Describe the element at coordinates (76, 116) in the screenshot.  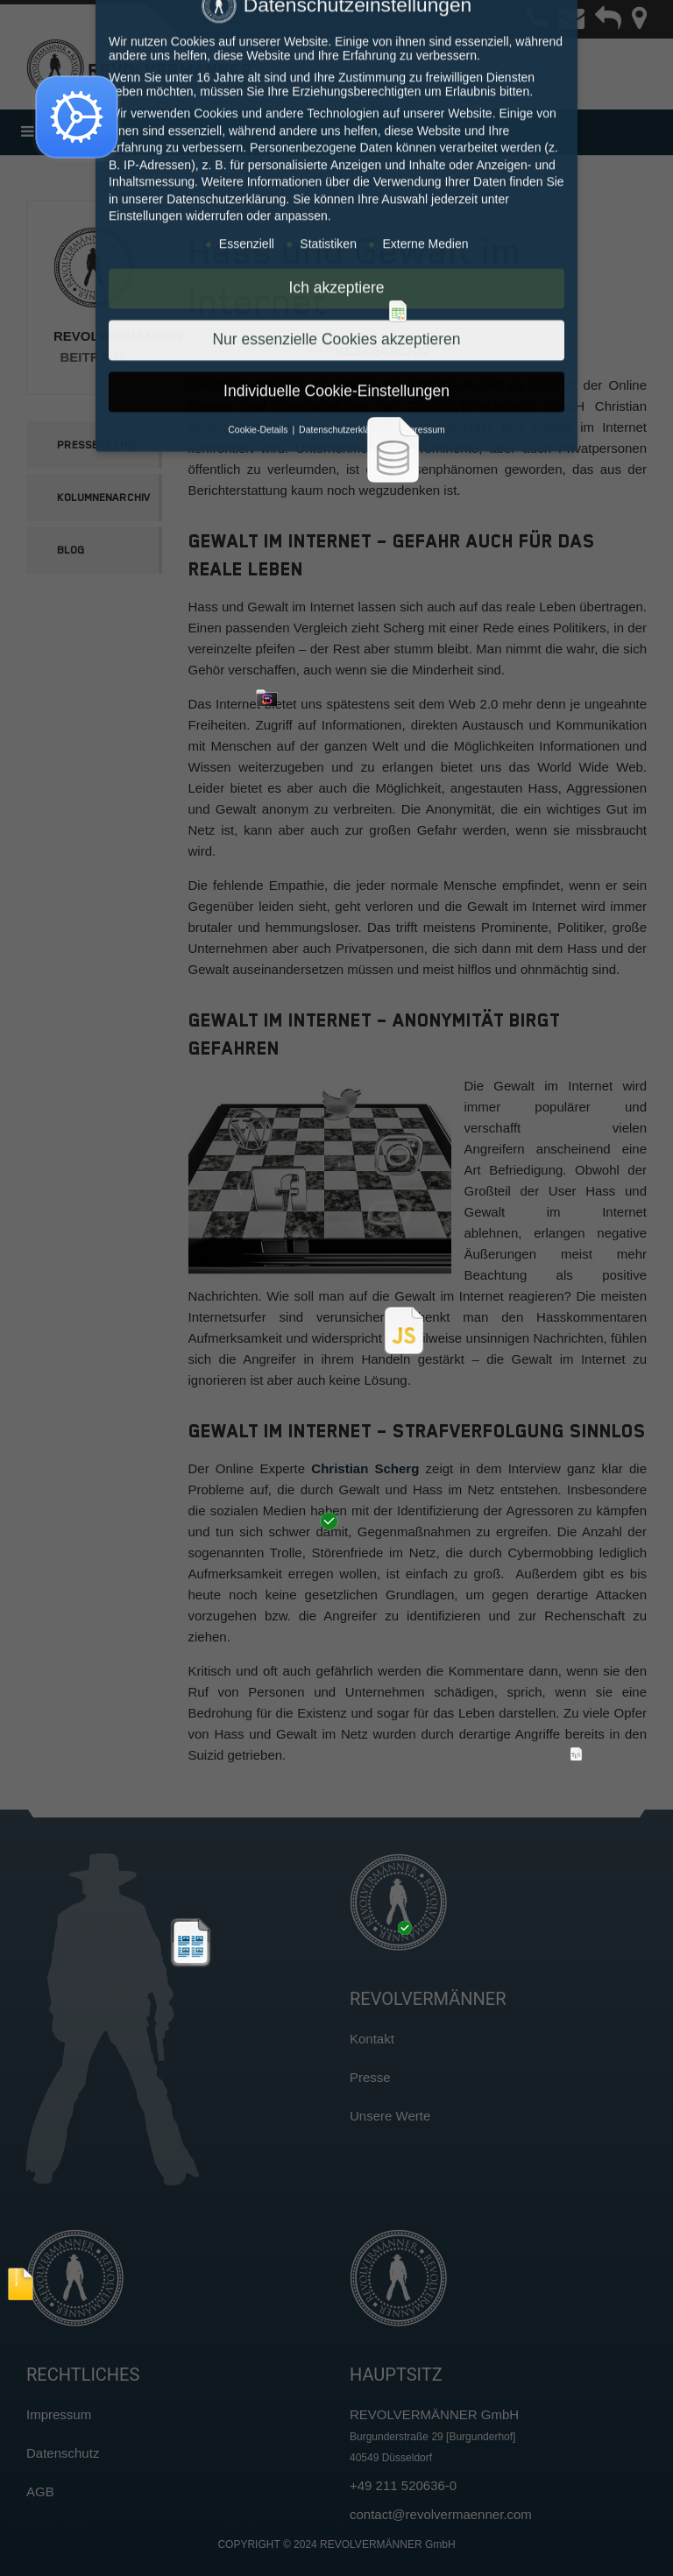
I see `access system settings and preferences` at that location.